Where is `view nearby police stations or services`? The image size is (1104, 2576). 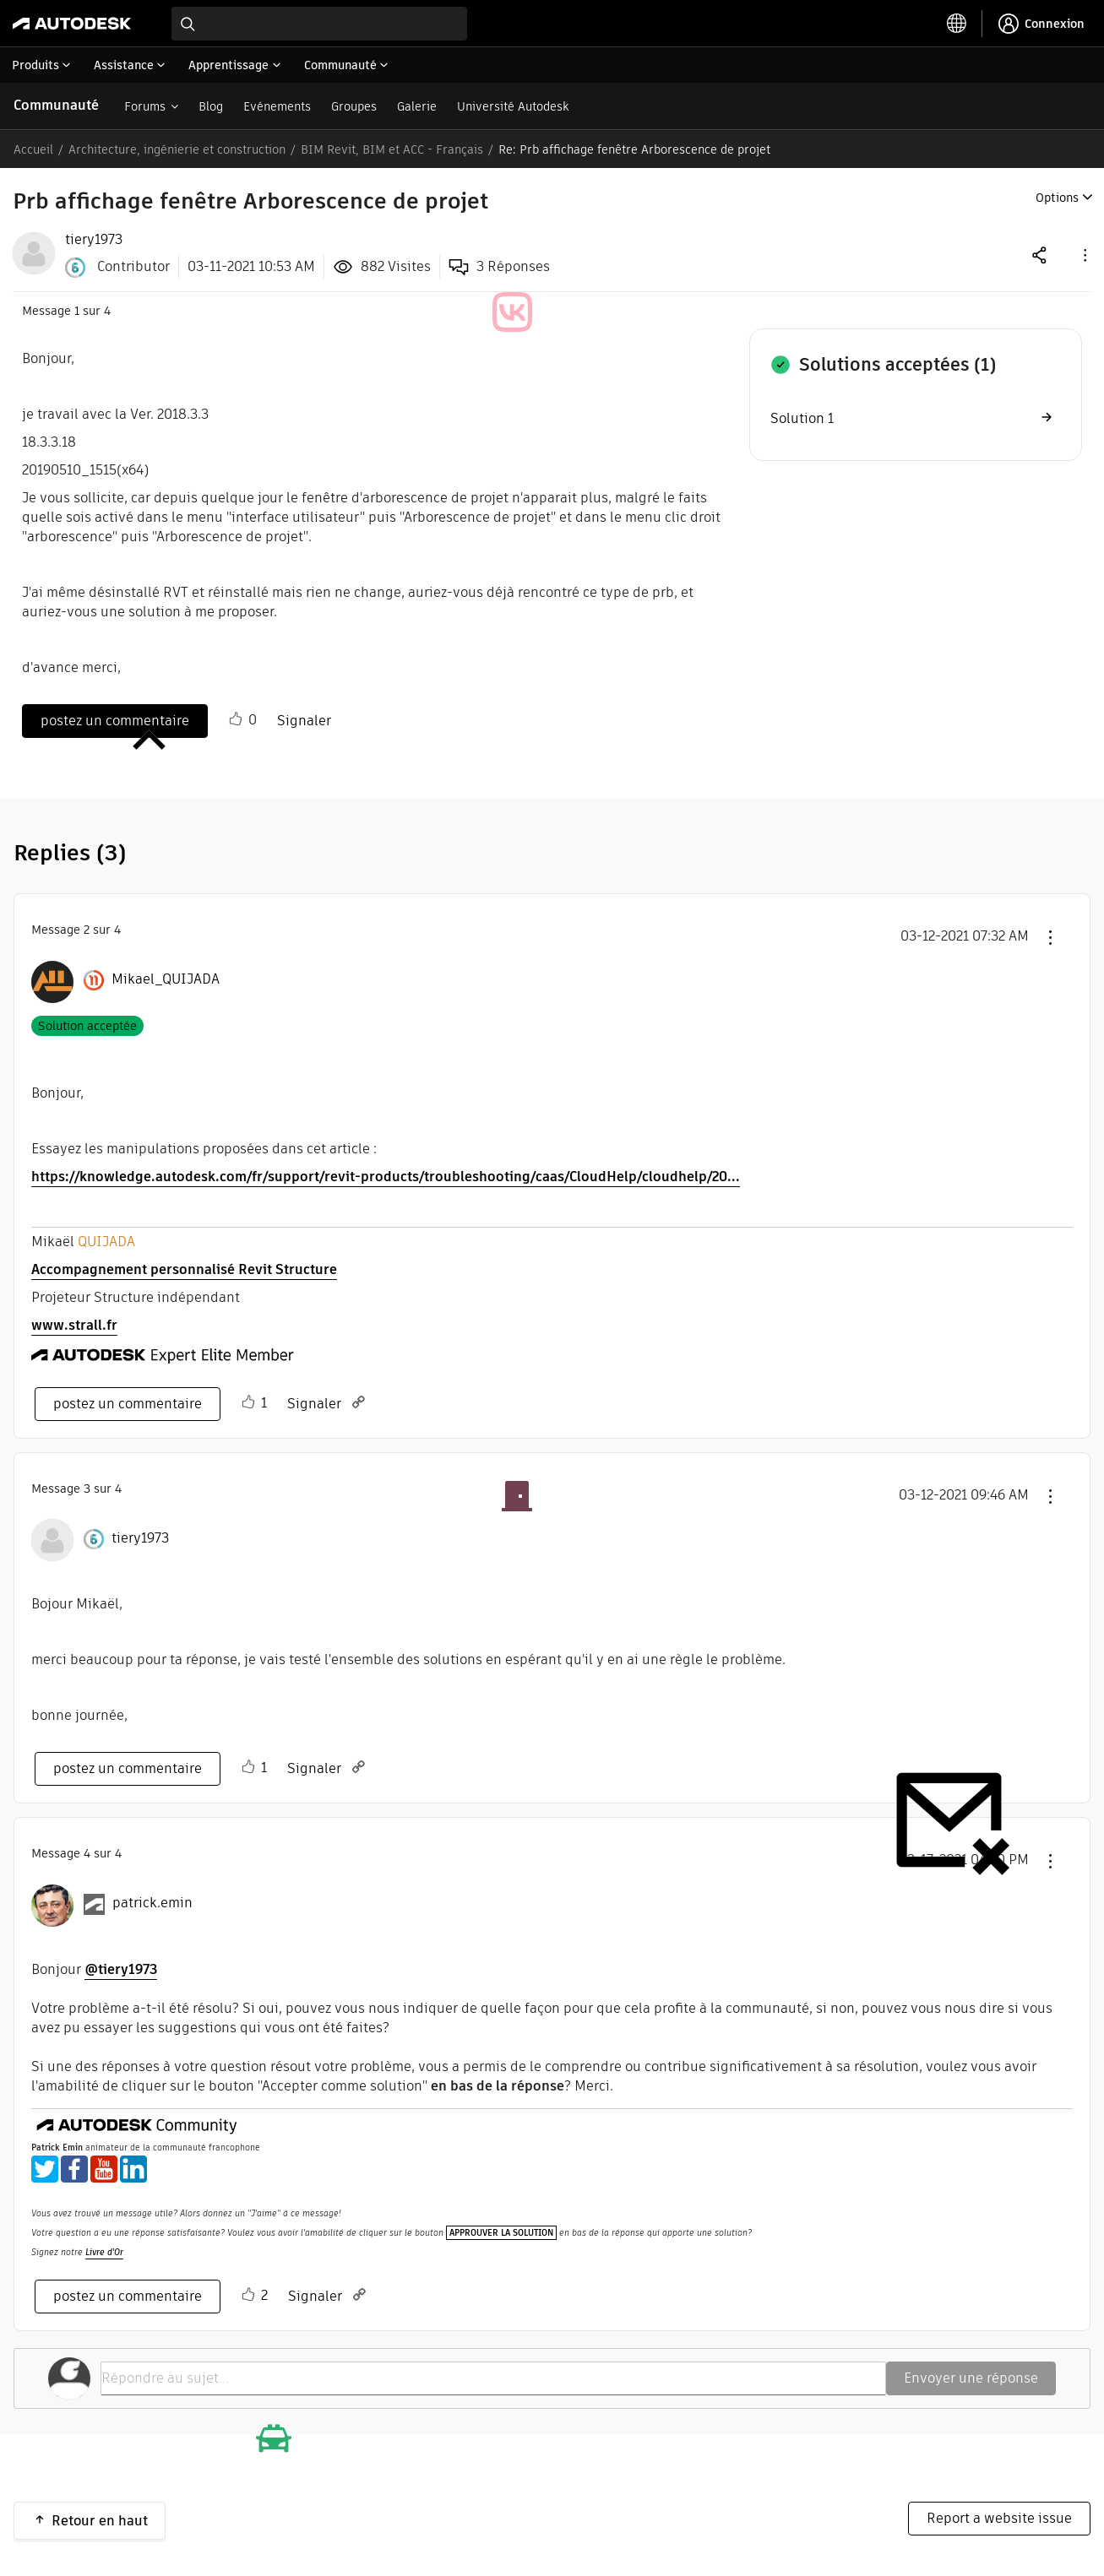
view nearby police stations or services is located at coordinates (274, 2438).